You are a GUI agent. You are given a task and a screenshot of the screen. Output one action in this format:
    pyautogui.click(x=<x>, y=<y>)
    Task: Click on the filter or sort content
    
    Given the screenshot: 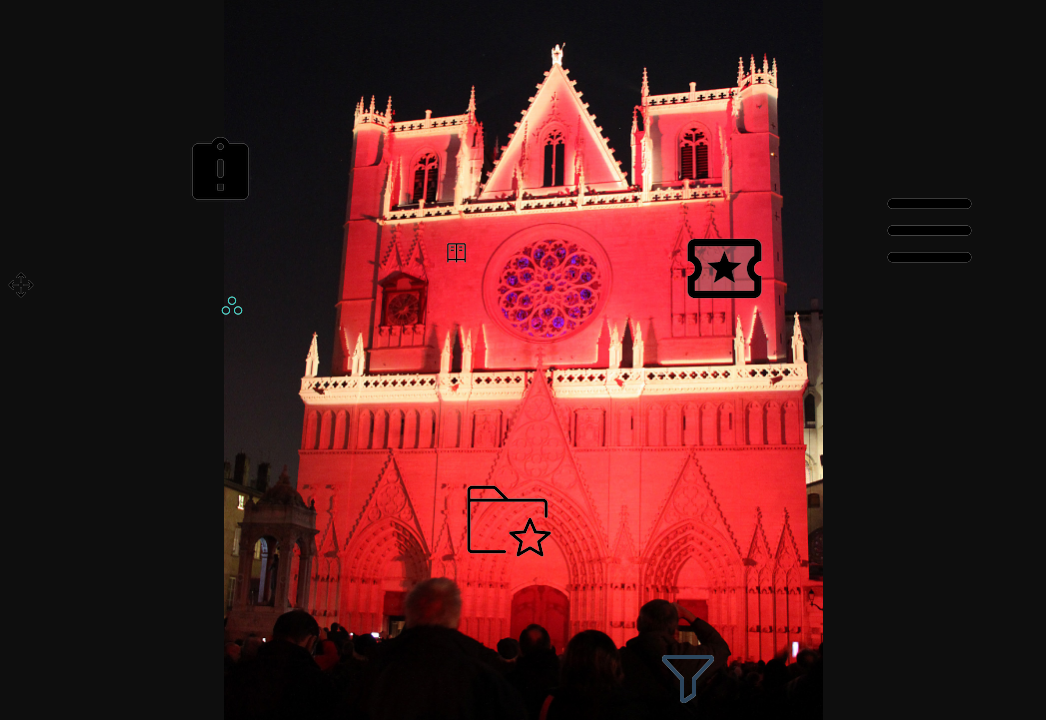 What is the action you would take?
    pyautogui.click(x=688, y=677)
    